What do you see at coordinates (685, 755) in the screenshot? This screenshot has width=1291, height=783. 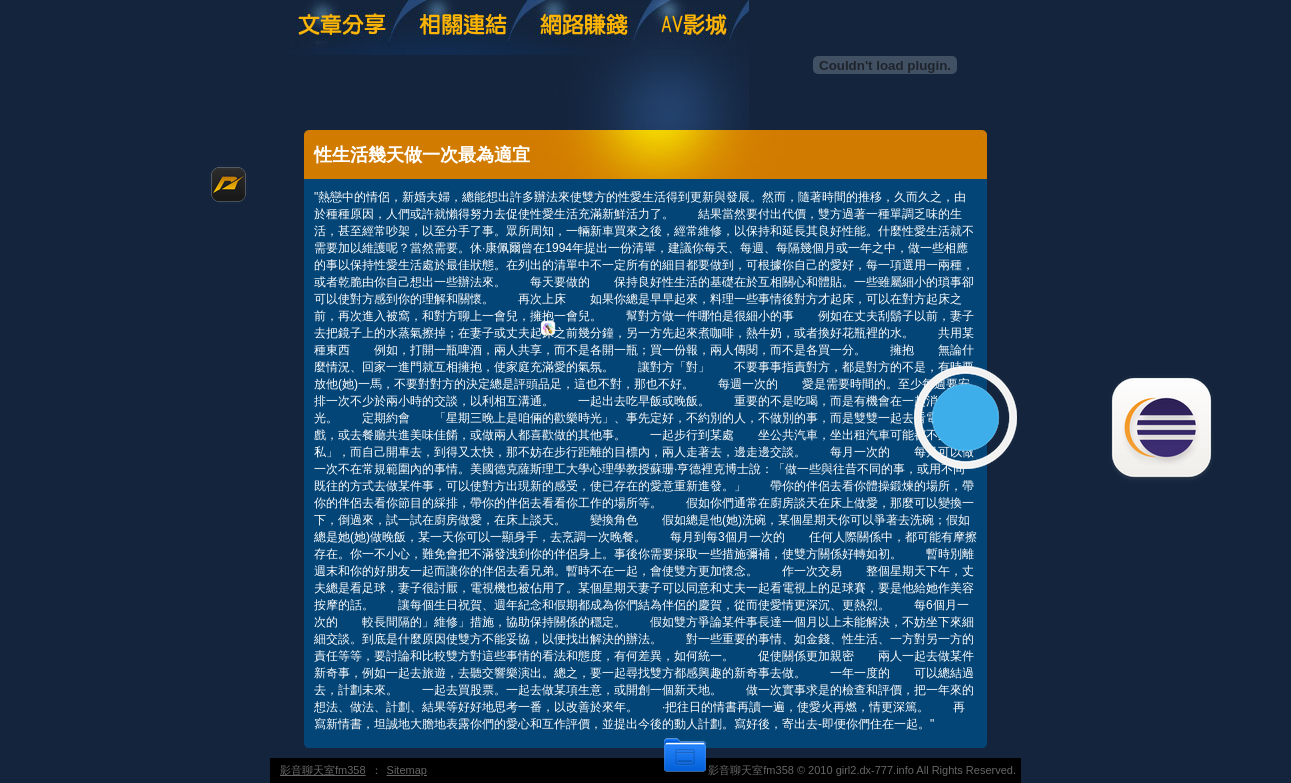 I see `open desktop folder` at bounding box center [685, 755].